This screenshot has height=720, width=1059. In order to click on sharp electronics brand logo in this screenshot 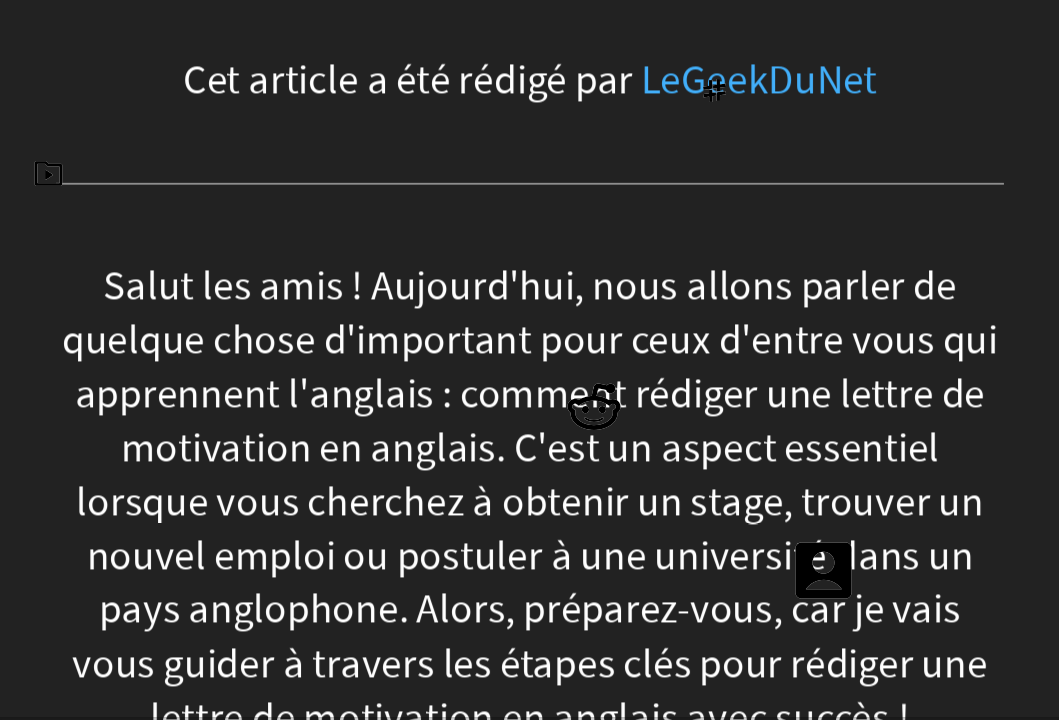, I will do `click(714, 90)`.